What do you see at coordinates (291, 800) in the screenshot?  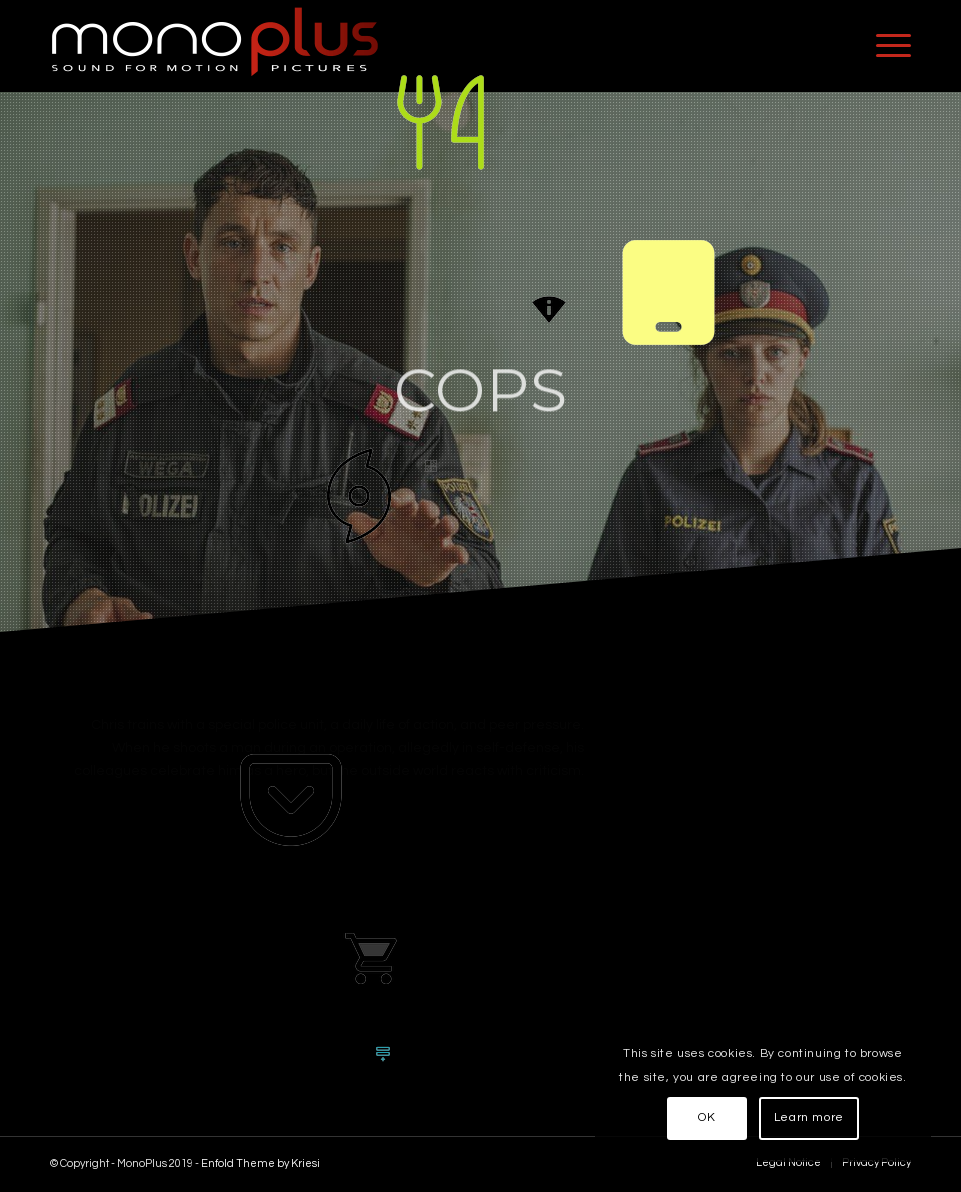 I see `save to pocket for later reading` at bounding box center [291, 800].